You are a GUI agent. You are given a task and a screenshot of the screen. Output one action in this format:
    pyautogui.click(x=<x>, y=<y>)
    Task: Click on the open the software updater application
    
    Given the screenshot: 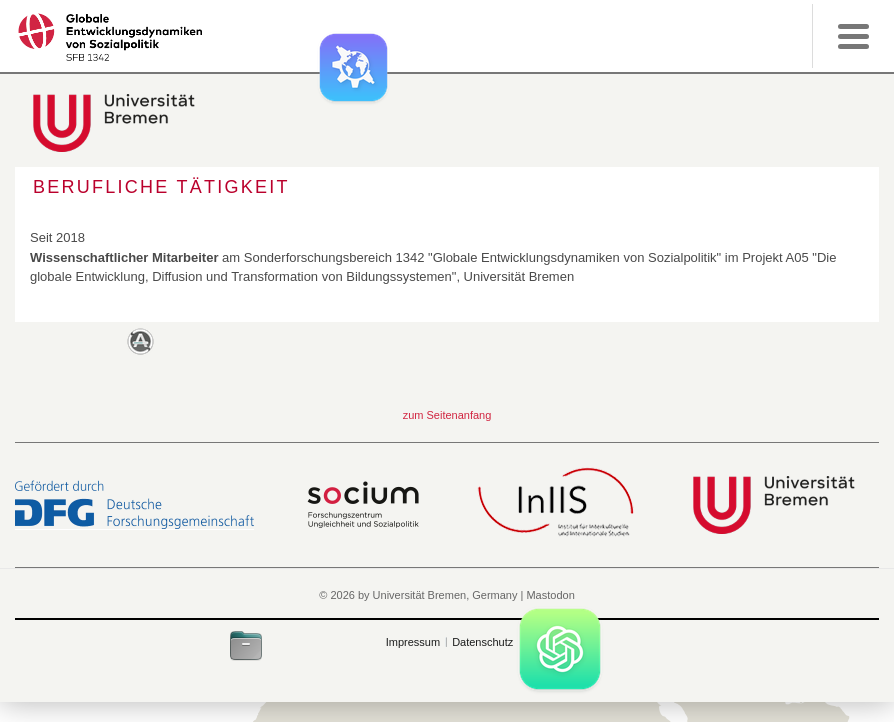 What is the action you would take?
    pyautogui.click(x=140, y=341)
    